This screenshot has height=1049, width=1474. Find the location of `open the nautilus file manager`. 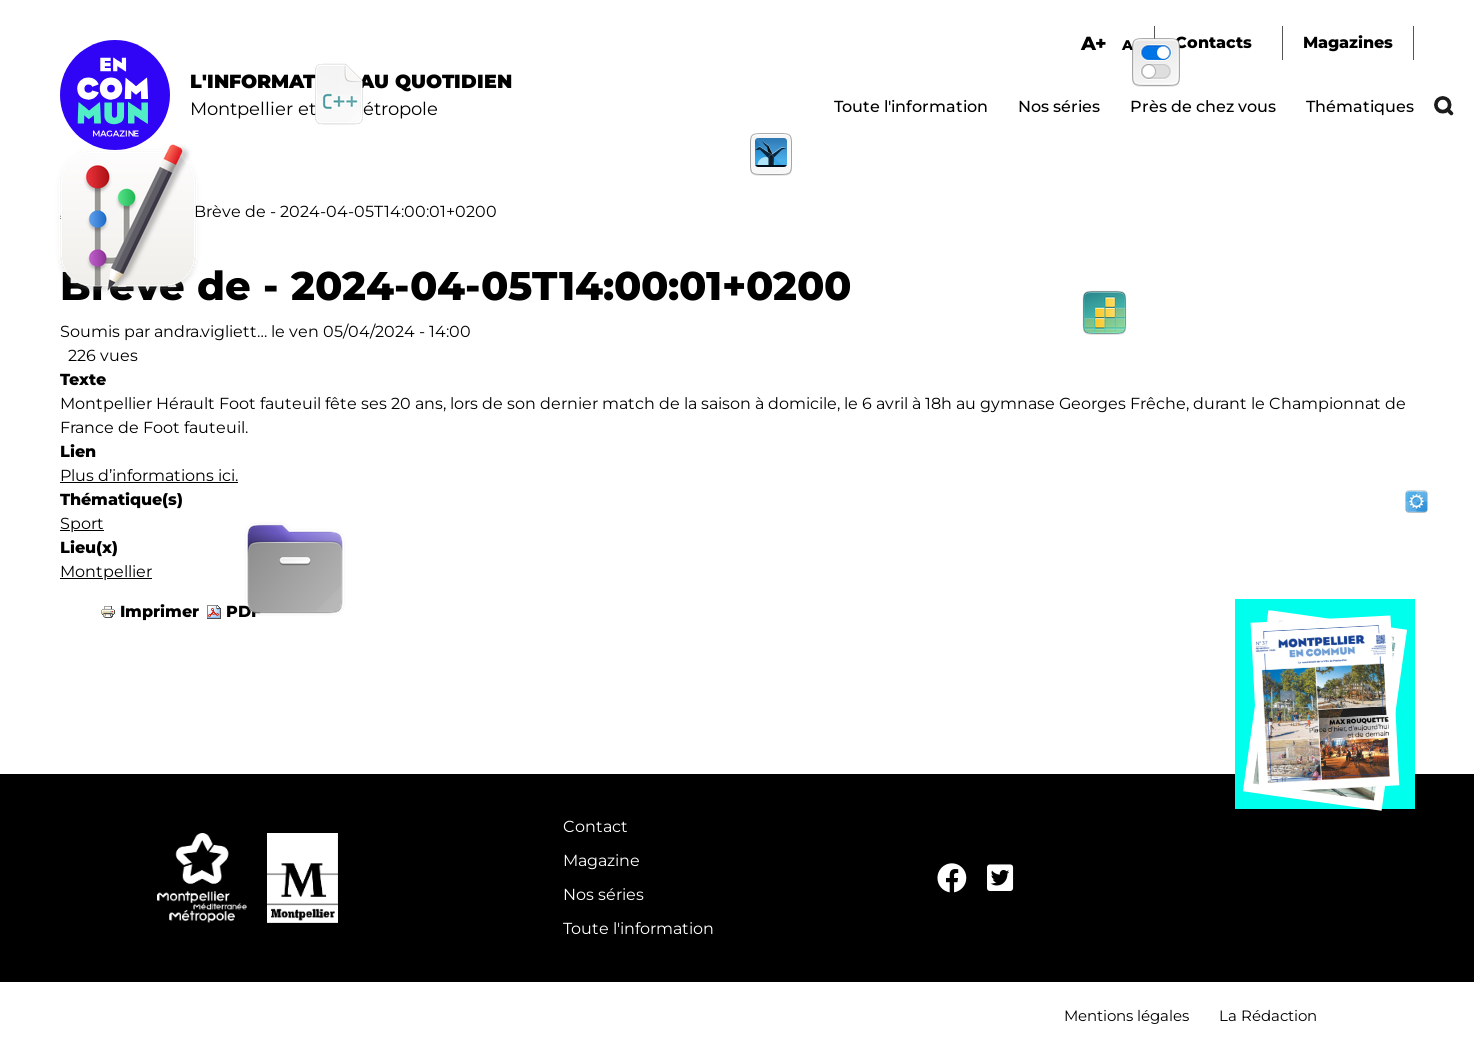

open the nautilus file manager is located at coordinates (295, 569).